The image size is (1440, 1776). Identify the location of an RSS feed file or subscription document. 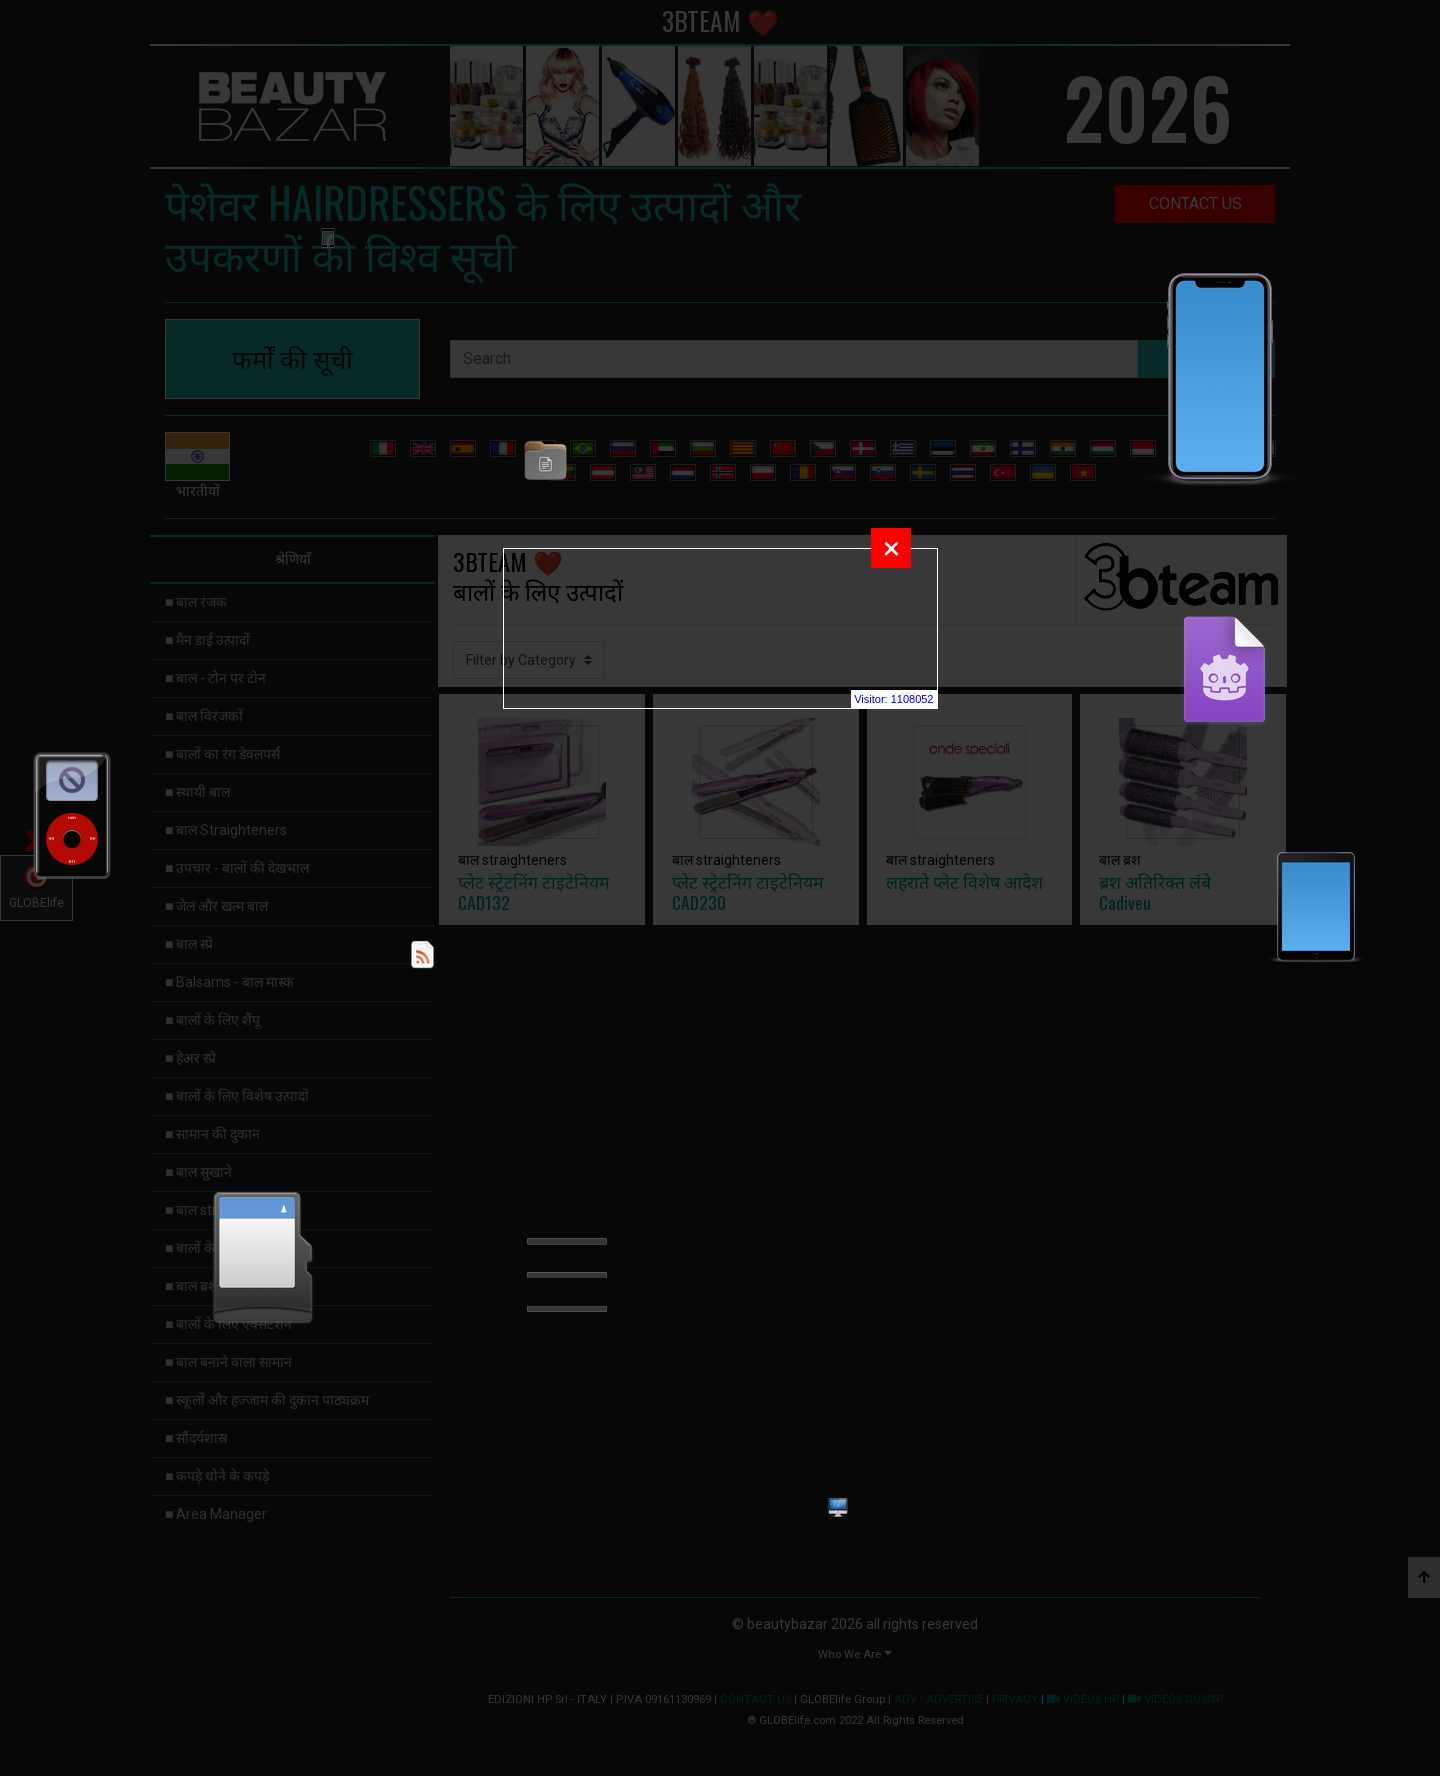
(422, 954).